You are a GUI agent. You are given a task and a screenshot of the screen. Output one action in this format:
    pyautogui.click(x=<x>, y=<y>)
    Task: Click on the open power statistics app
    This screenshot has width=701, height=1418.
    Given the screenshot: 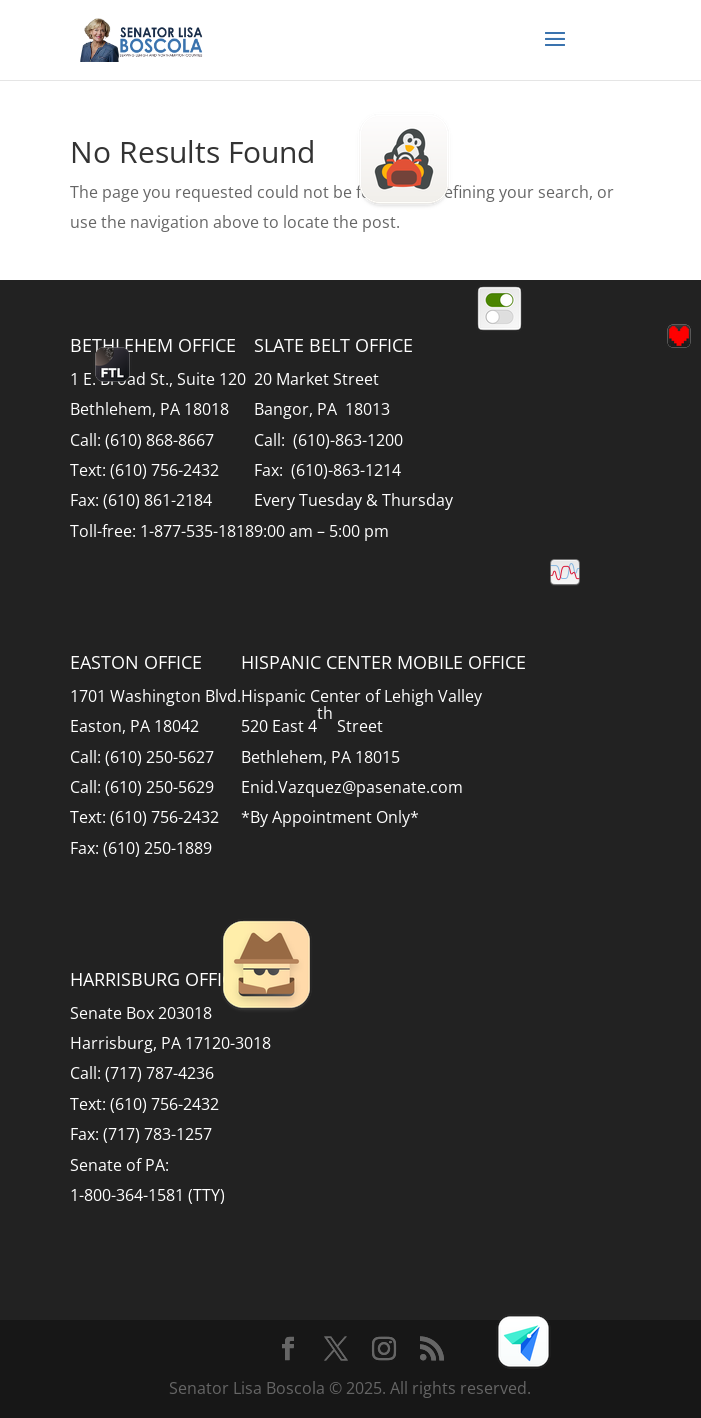 What is the action you would take?
    pyautogui.click(x=565, y=572)
    